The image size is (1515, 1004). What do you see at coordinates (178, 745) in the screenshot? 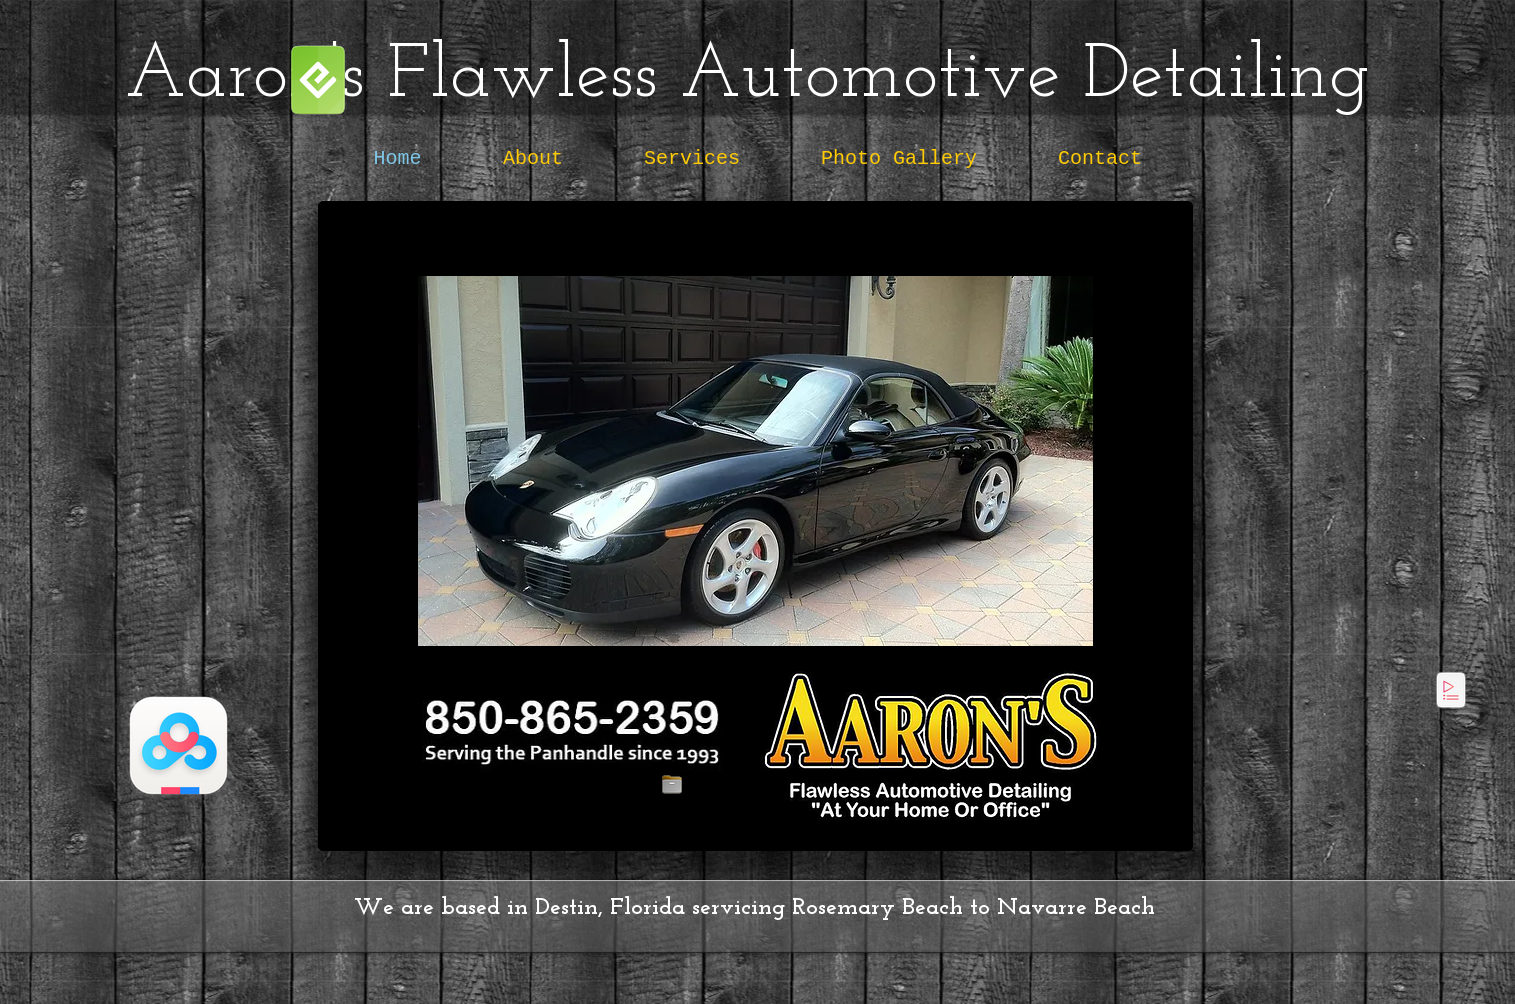
I see `open Baidu Netdisk cloud storage app` at bounding box center [178, 745].